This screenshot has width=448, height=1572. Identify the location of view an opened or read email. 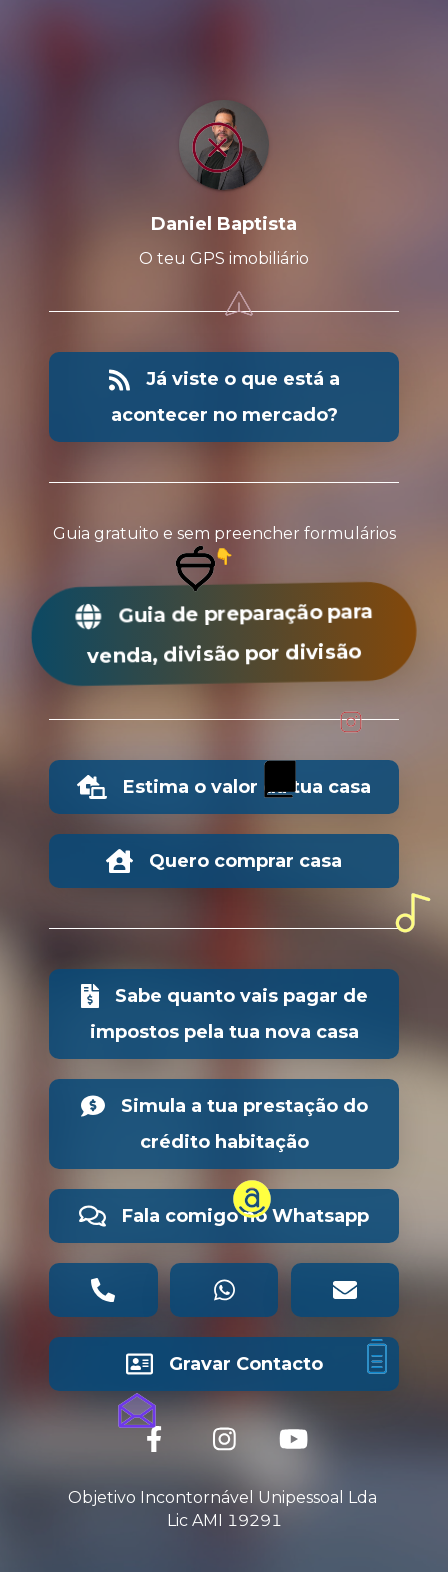
(137, 1412).